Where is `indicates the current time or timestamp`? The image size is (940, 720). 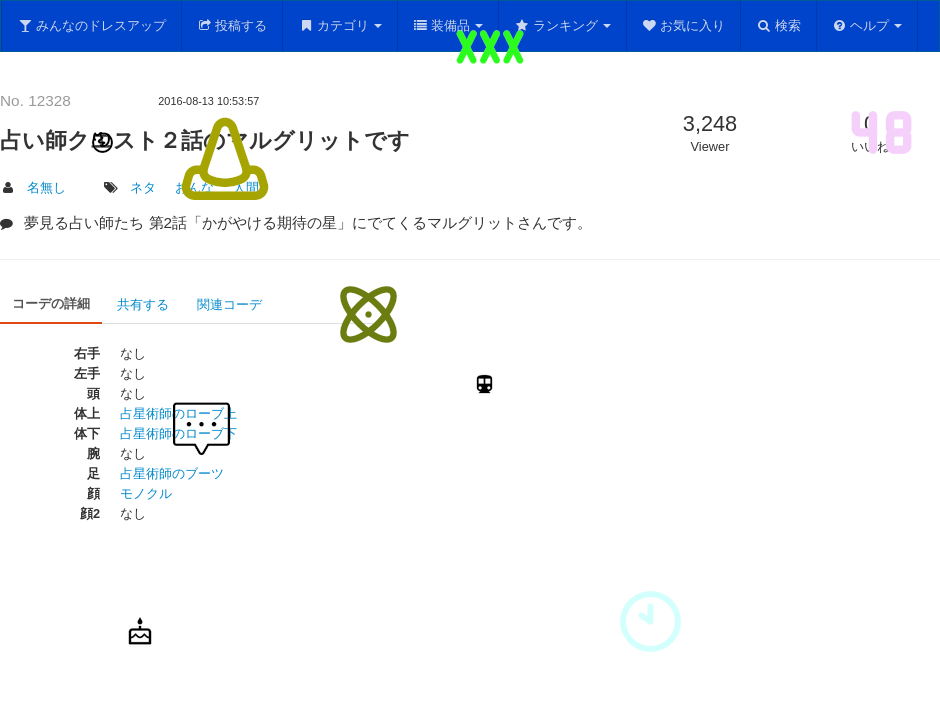
indicates the current time or timestamp is located at coordinates (650, 621).